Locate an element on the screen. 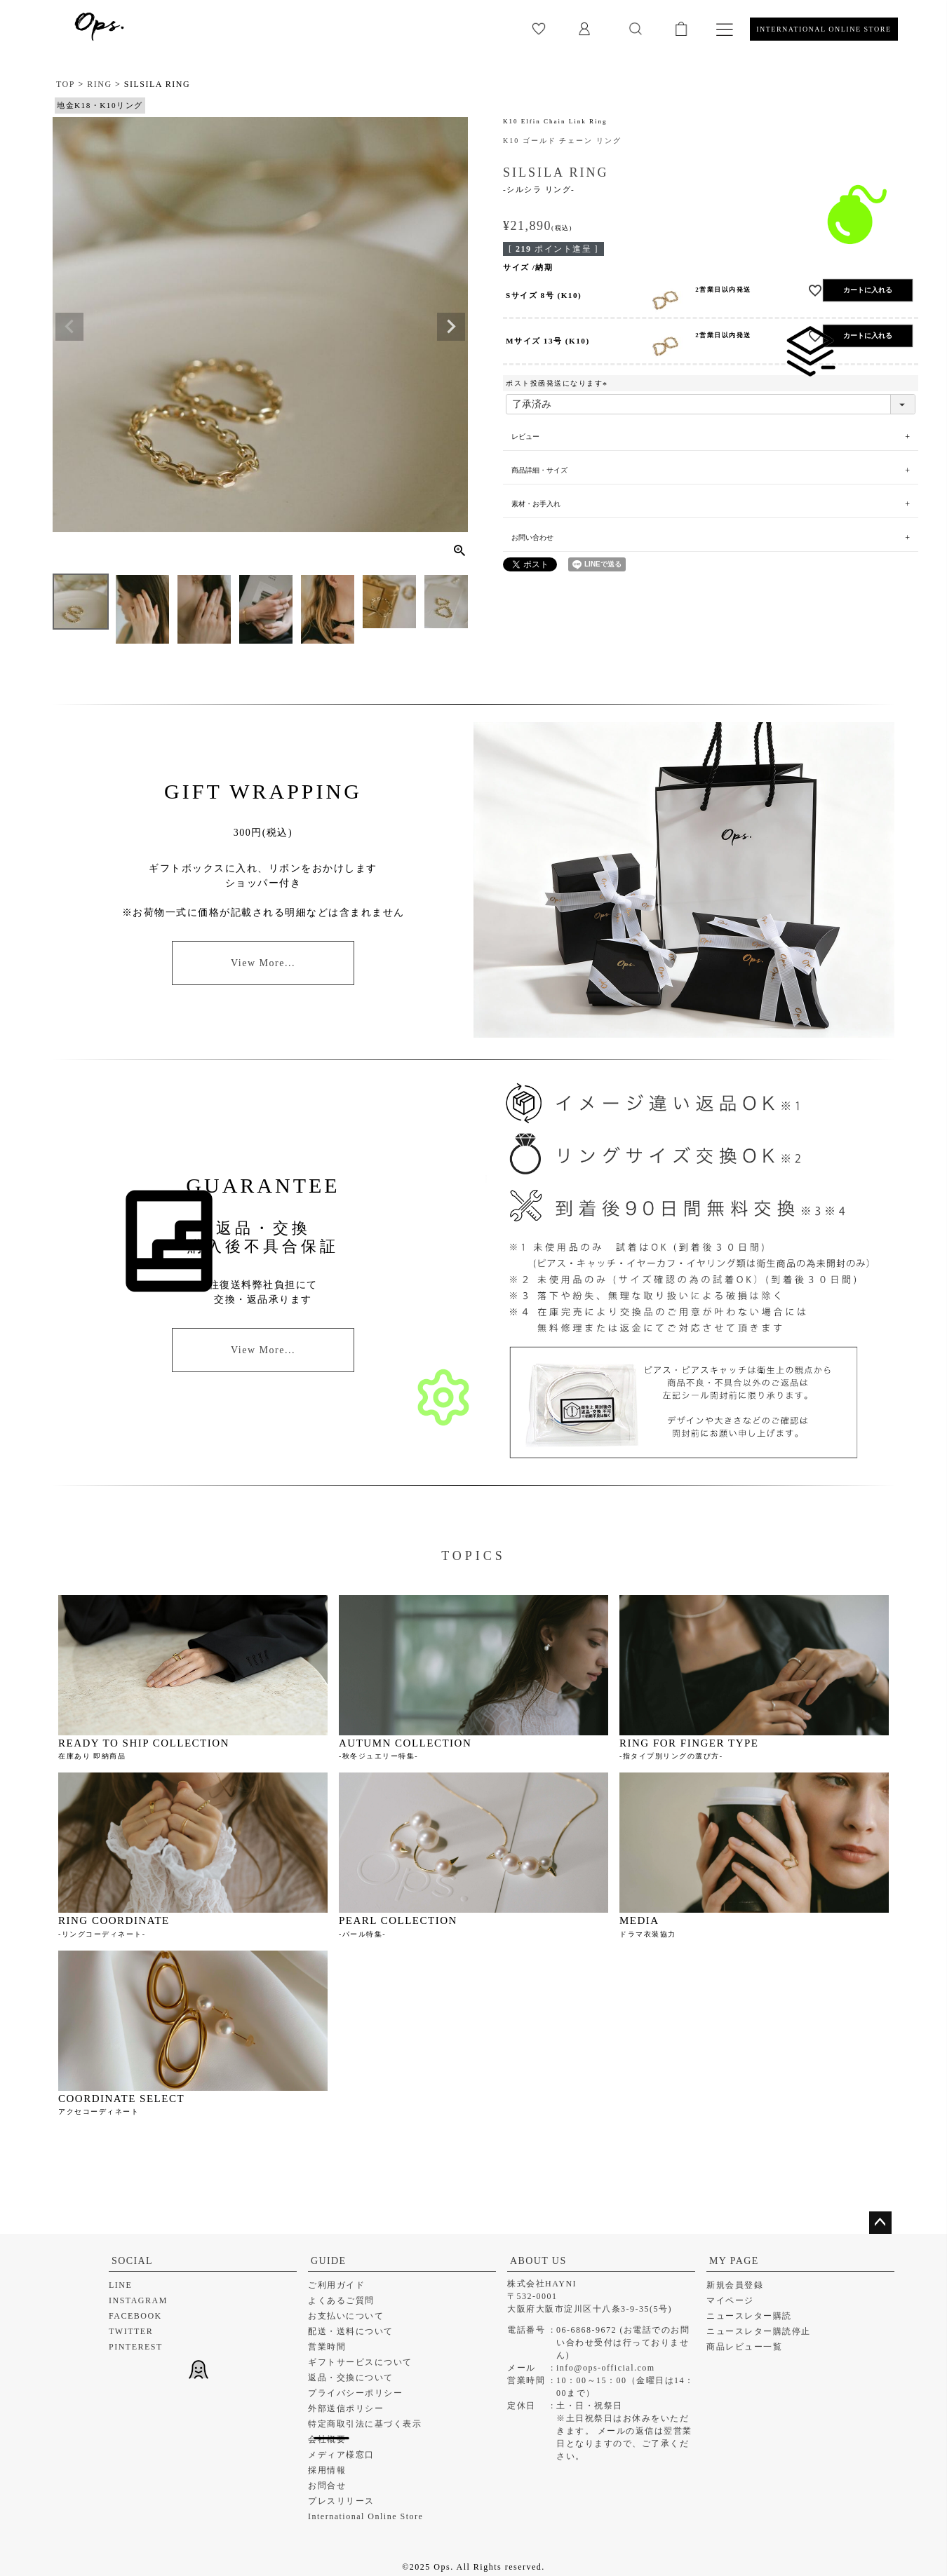 The image size is (947, 2576). decrease quantity or value is located at coordinates (331, 2438).